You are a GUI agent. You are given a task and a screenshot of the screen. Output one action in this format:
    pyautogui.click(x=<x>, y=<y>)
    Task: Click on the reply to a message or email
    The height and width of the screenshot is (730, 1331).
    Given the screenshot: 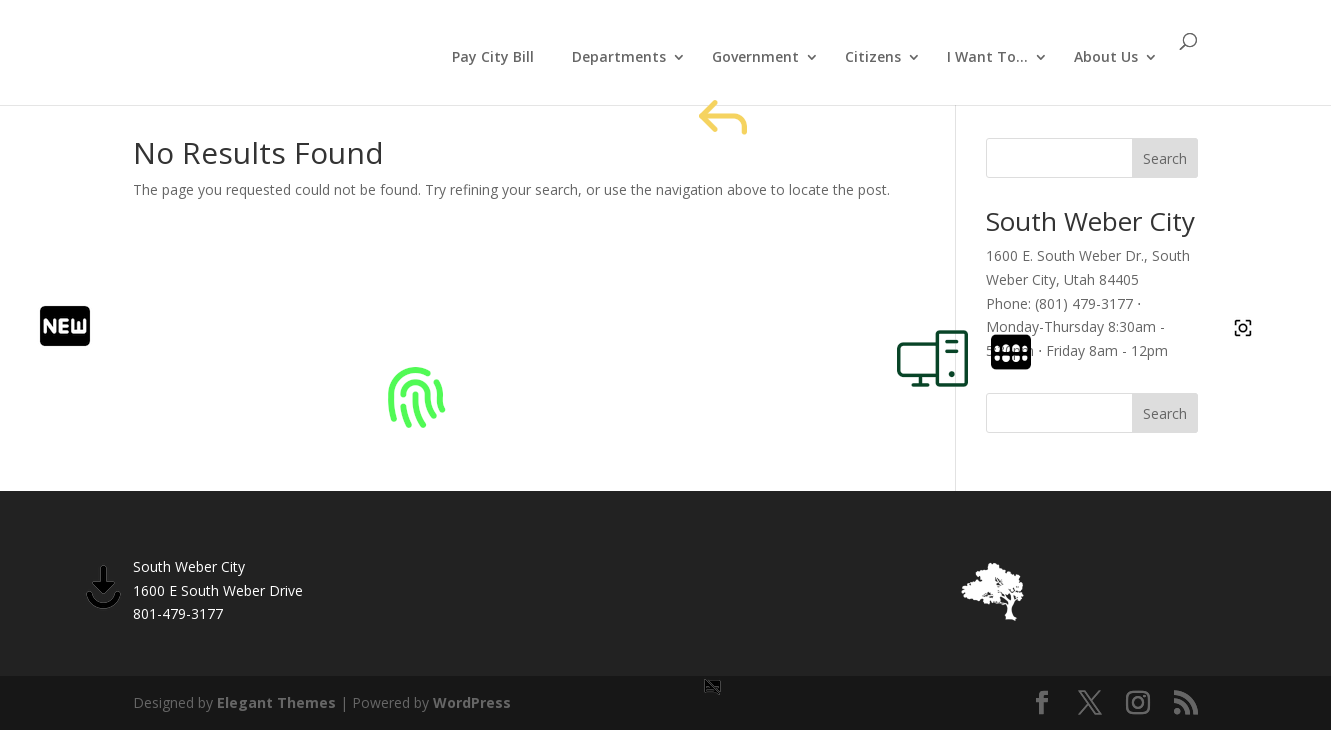 What is the action you would take?
    pyautogui.click(x=723, y=116)
    